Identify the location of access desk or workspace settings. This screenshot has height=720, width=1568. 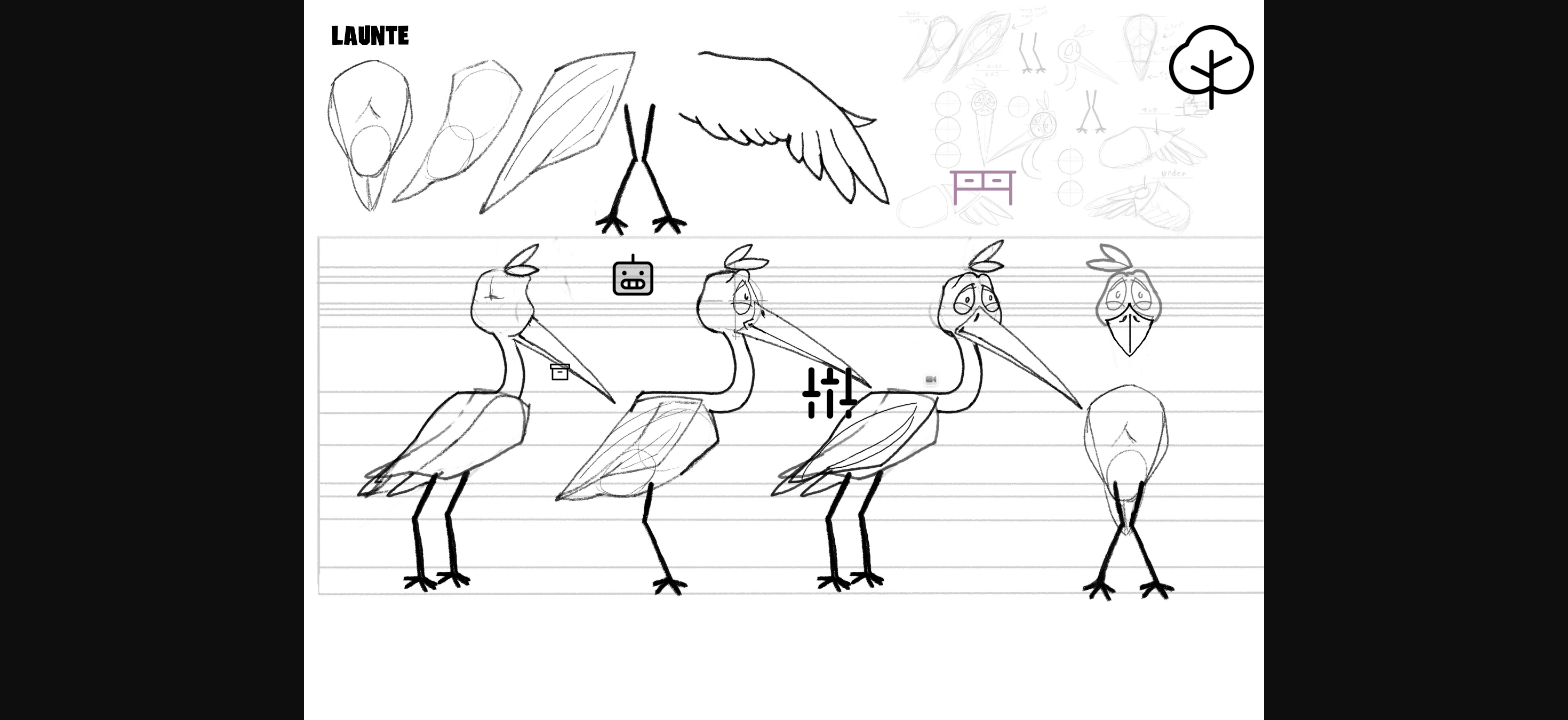
(983, 187).